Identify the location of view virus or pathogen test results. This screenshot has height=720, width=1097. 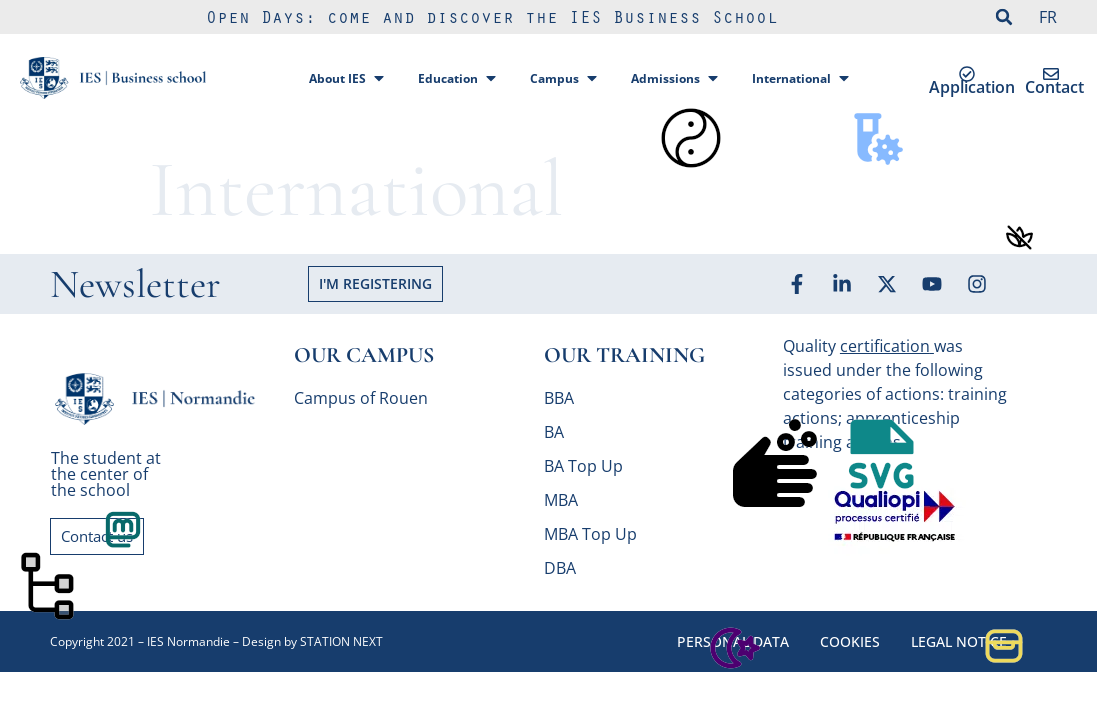
(875, 137).